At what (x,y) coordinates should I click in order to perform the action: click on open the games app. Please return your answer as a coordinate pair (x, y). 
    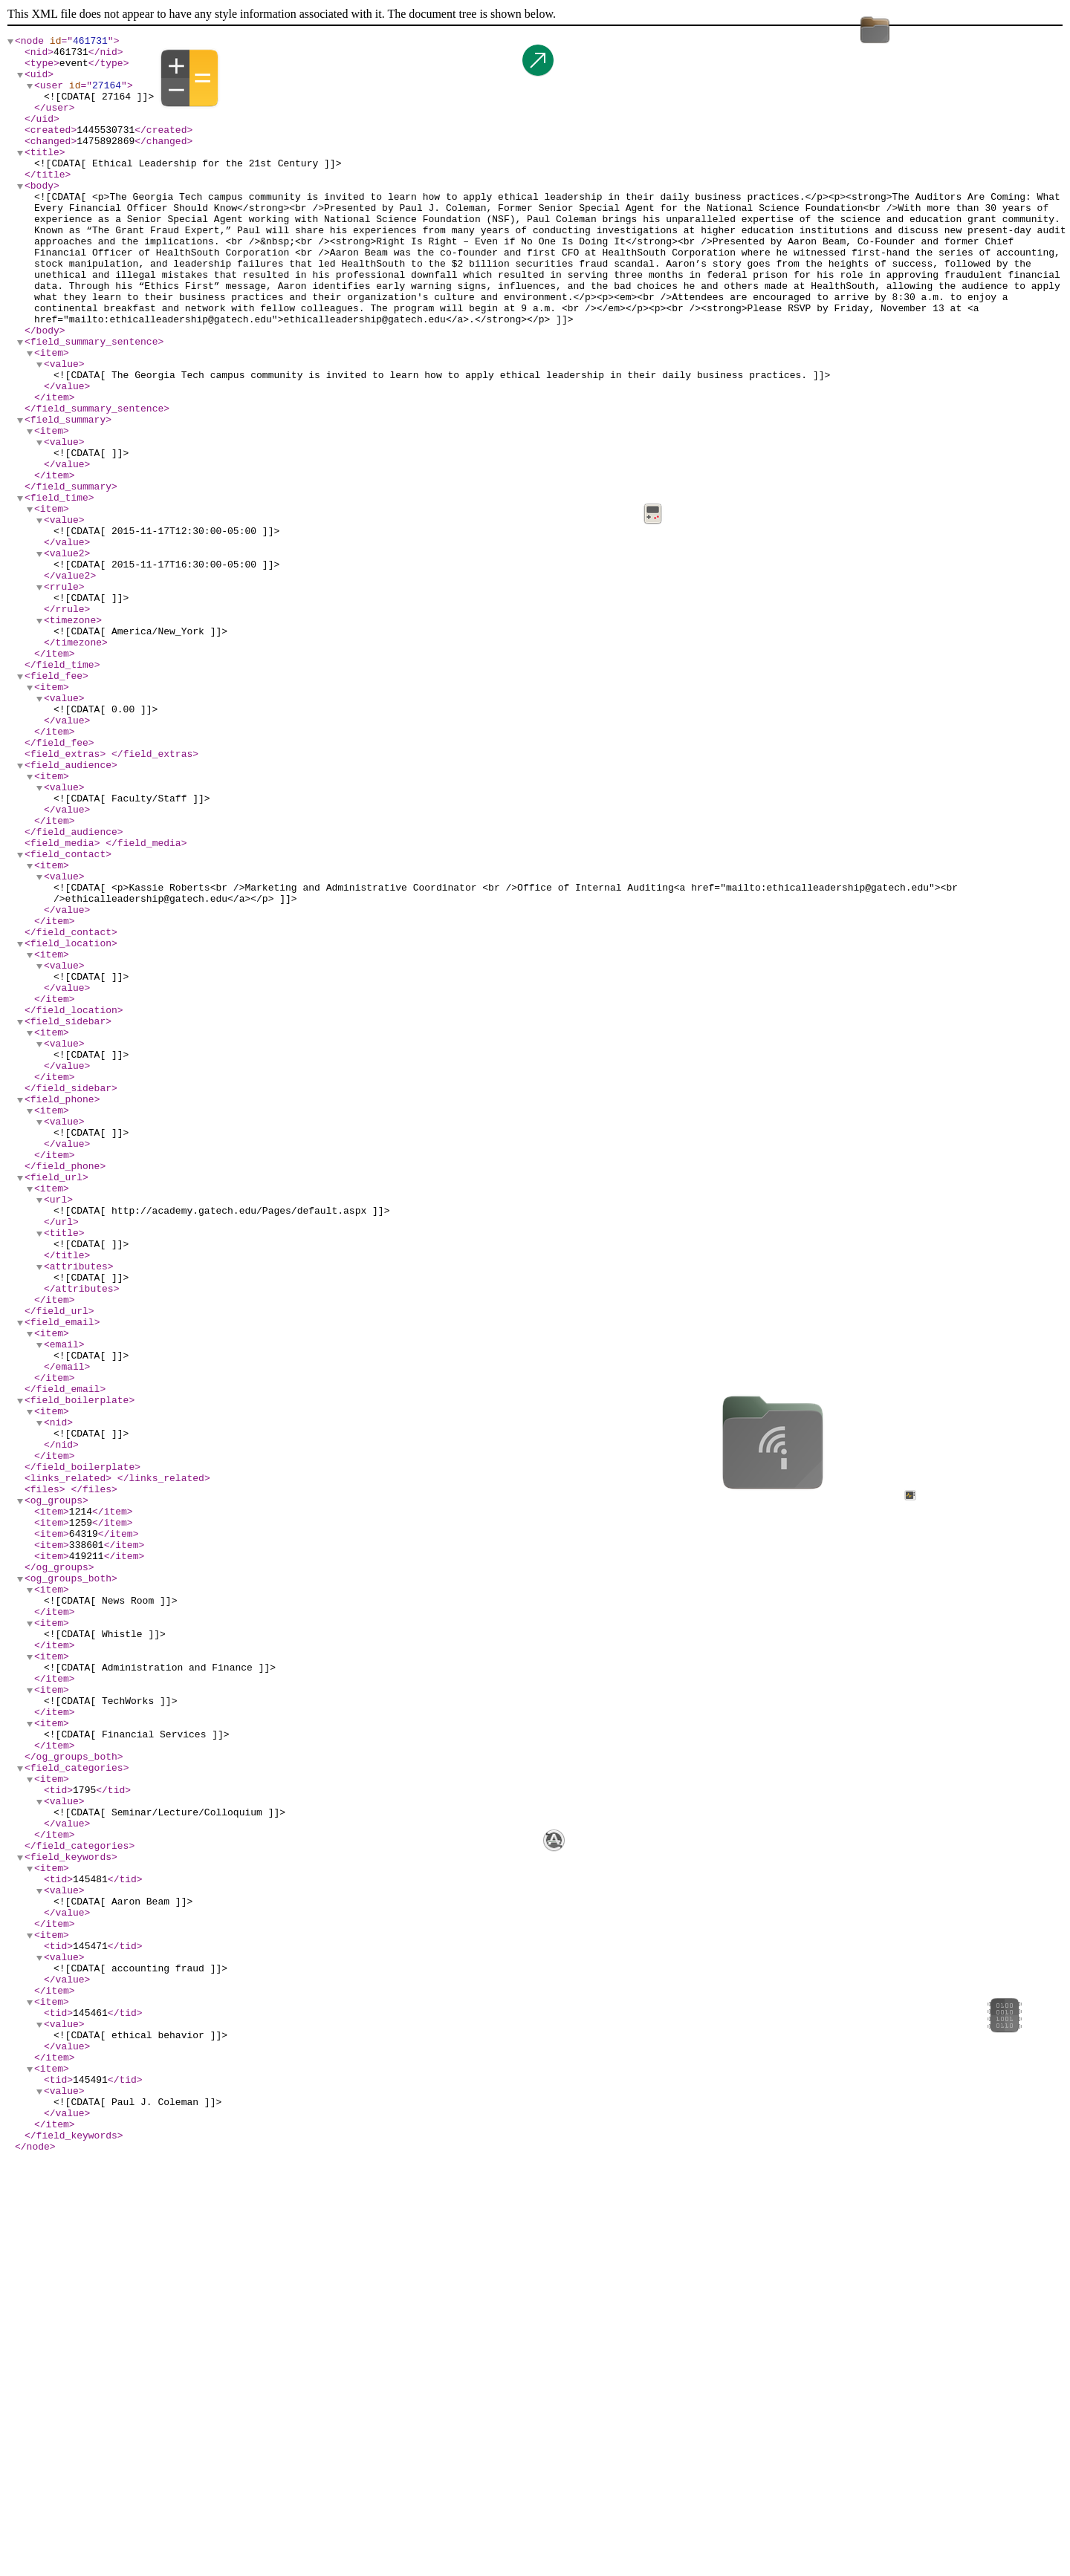
    Looking at the image, I should click on (652, 513).